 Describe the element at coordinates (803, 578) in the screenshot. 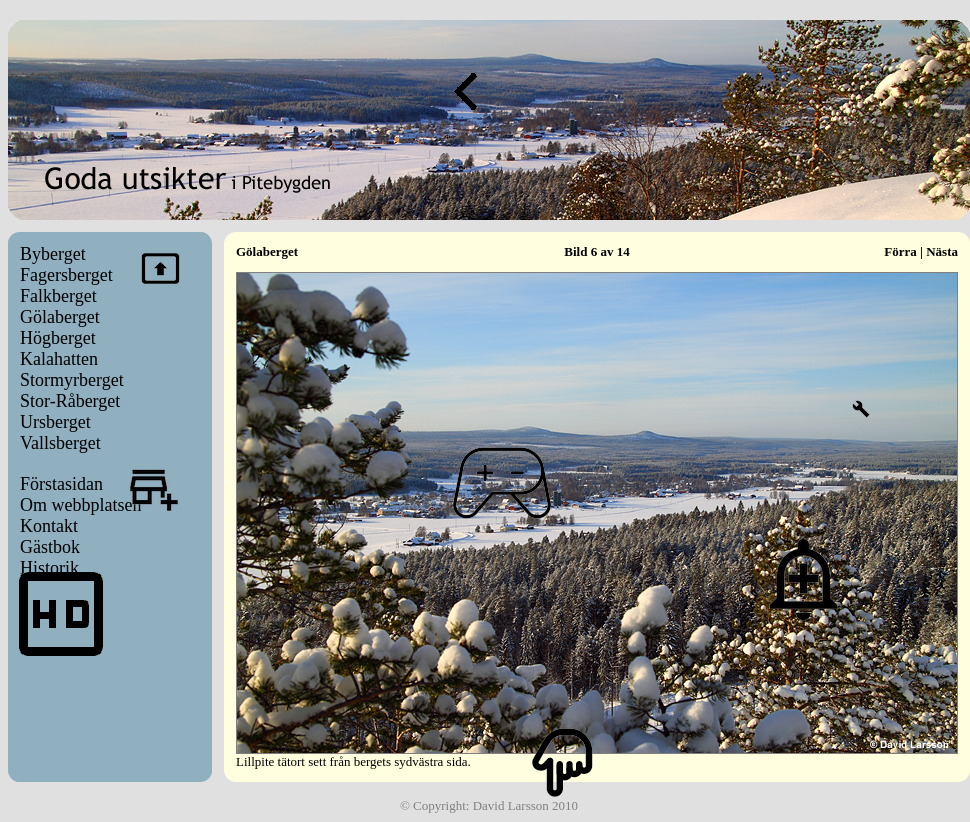

I see `add a new reminder or alert` at that location.